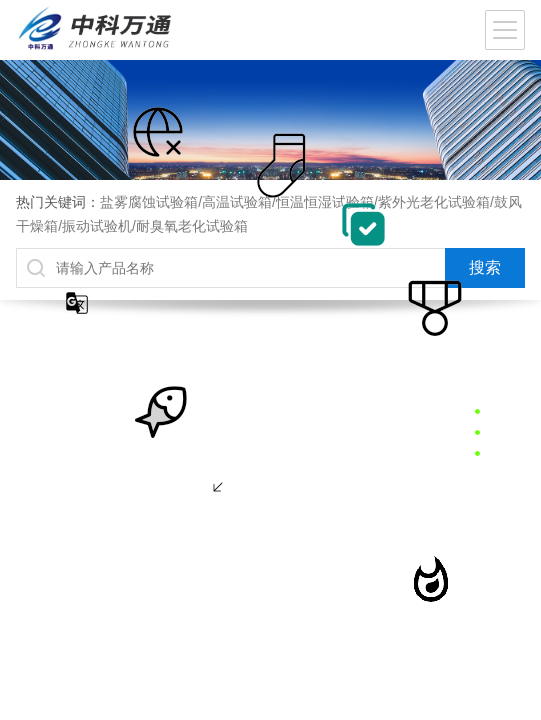  Describe the element at coordinates (158, 132) in the screenshot. I see `no internet connection` at that location.